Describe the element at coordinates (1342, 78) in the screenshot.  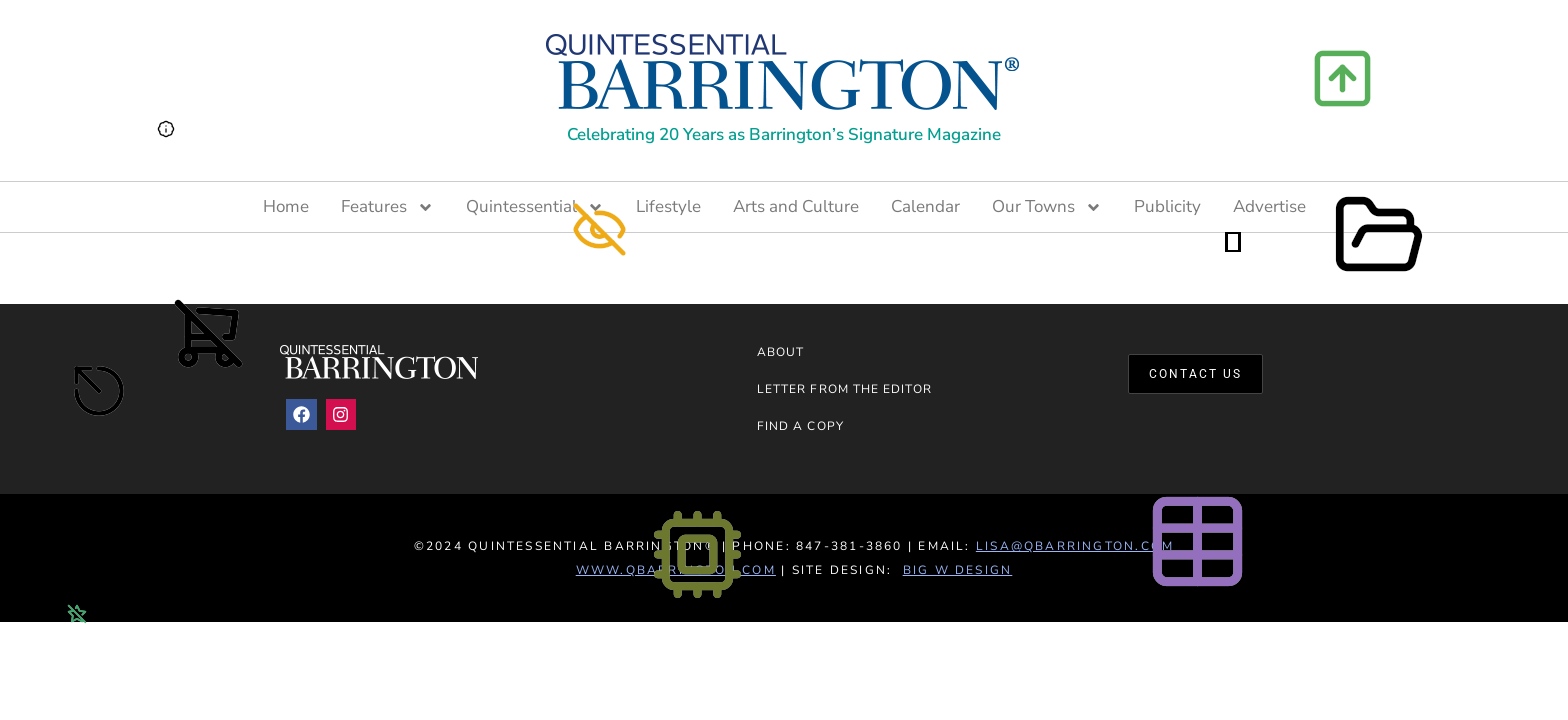
I see `upload a file or image` at that location.